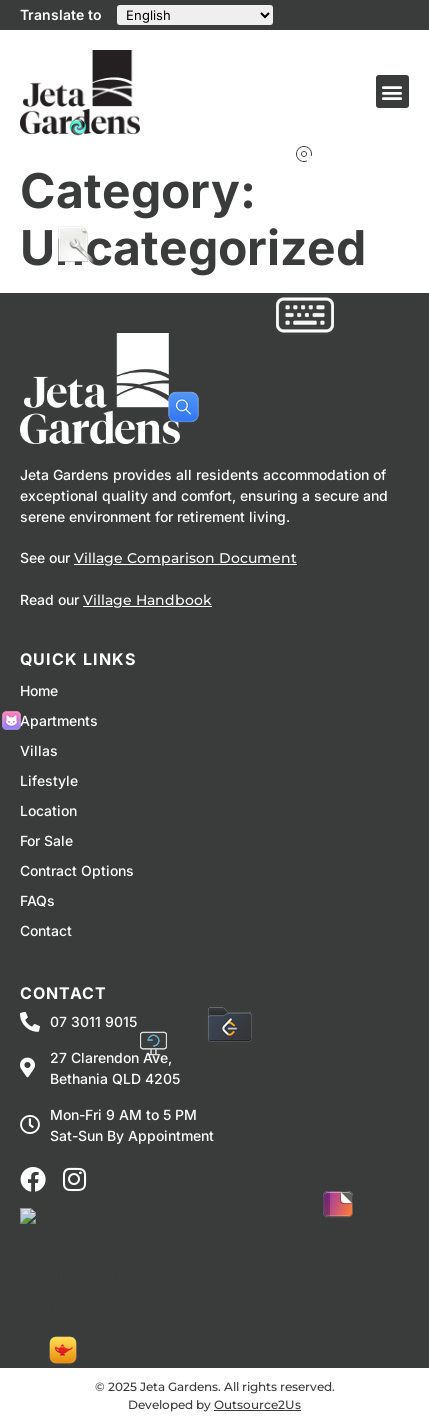  What do you see at coordinates (153, 1043) in the screenshot?
I see `rotate screen counter-clockwise` at bounding box center [153, 1043].